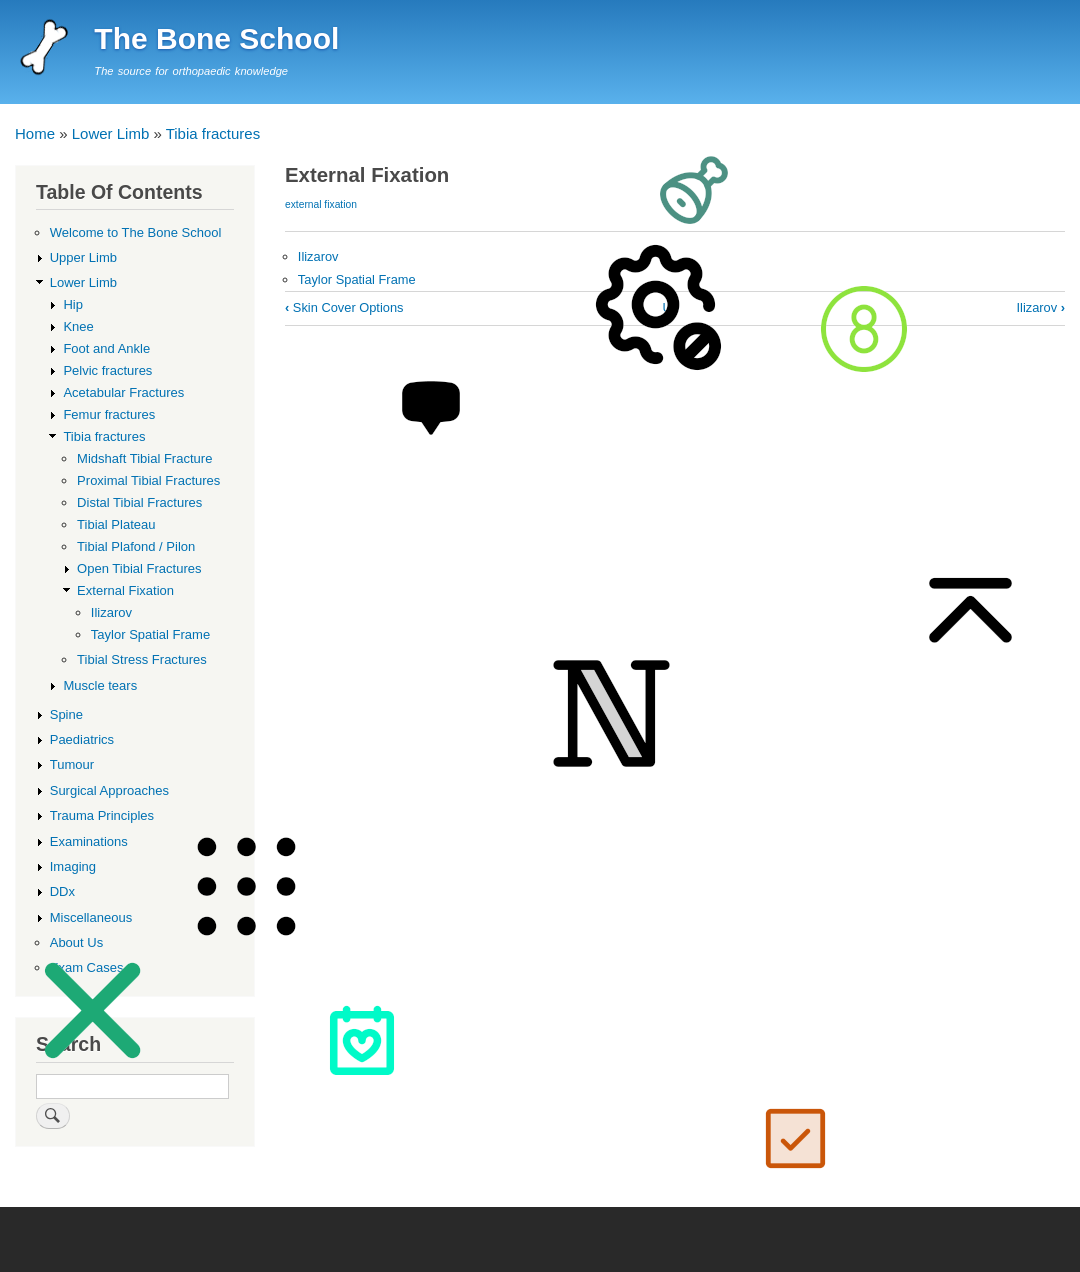 The width and height of the screenshot is (1080, 1272). I want to click on open app grid or launcher, so click(246, 886).